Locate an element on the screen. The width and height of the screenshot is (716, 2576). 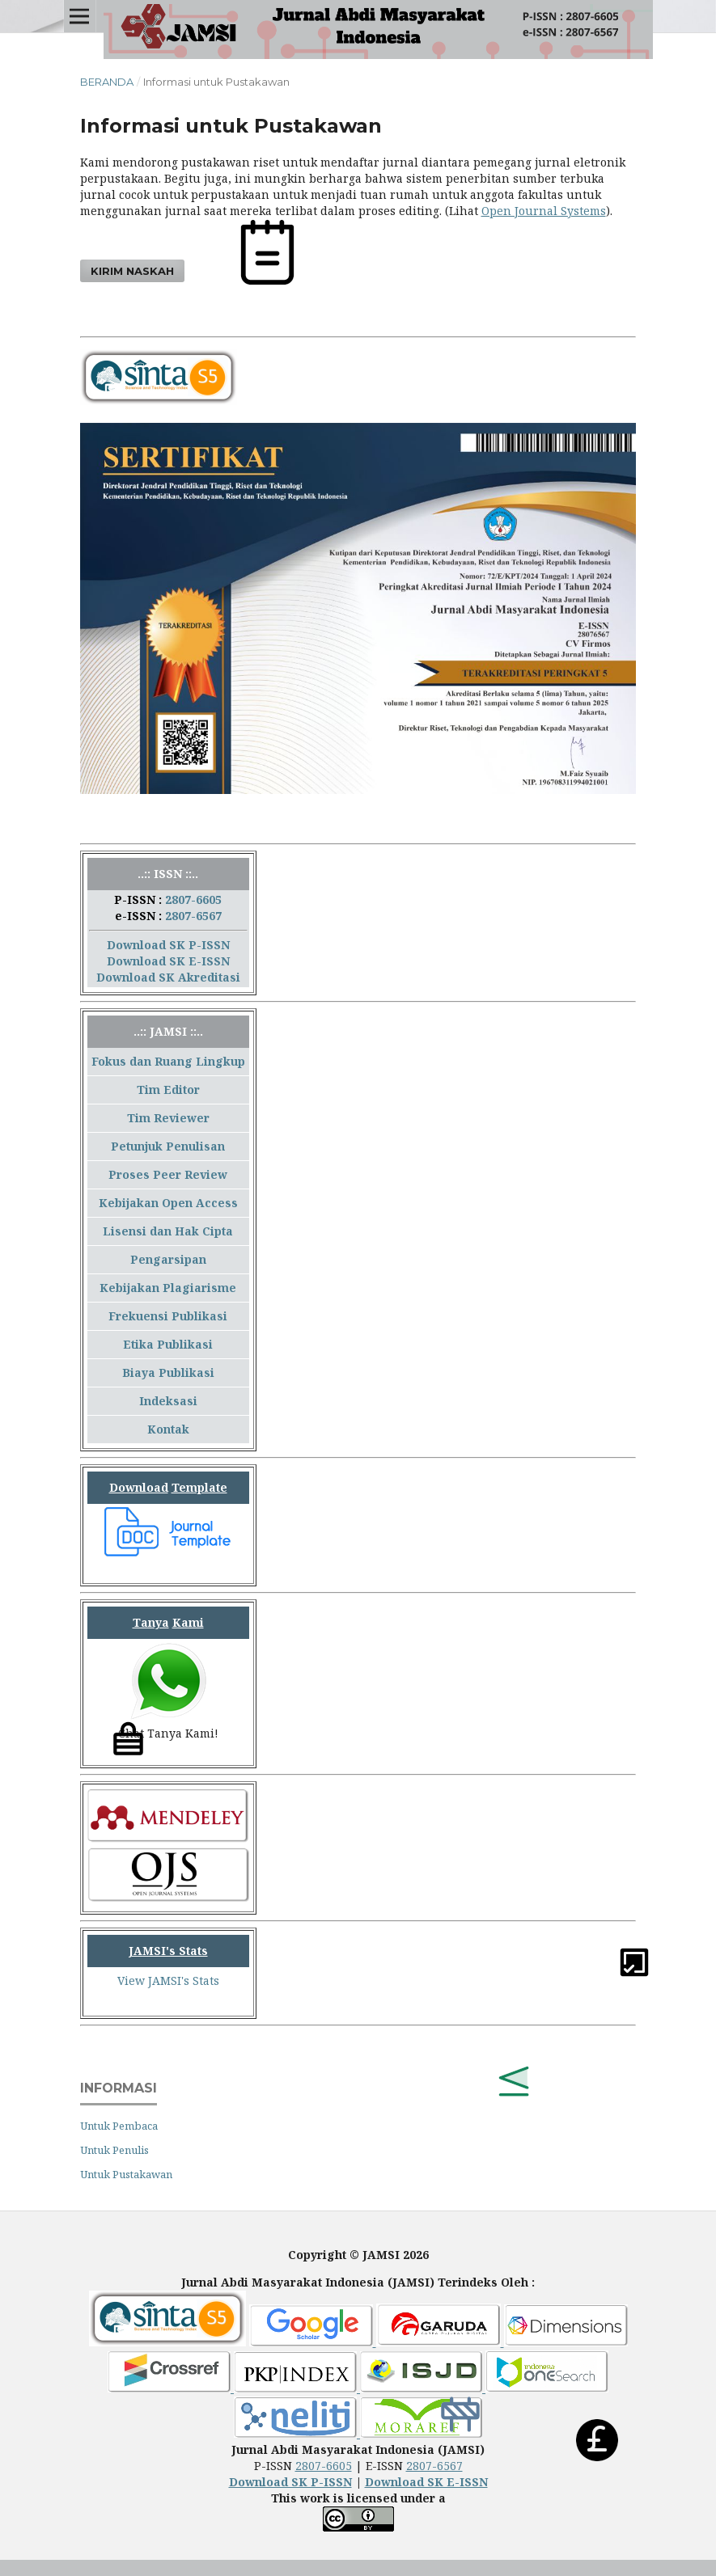
indicates a secure or locked item is located at coordinates (128, 1740).